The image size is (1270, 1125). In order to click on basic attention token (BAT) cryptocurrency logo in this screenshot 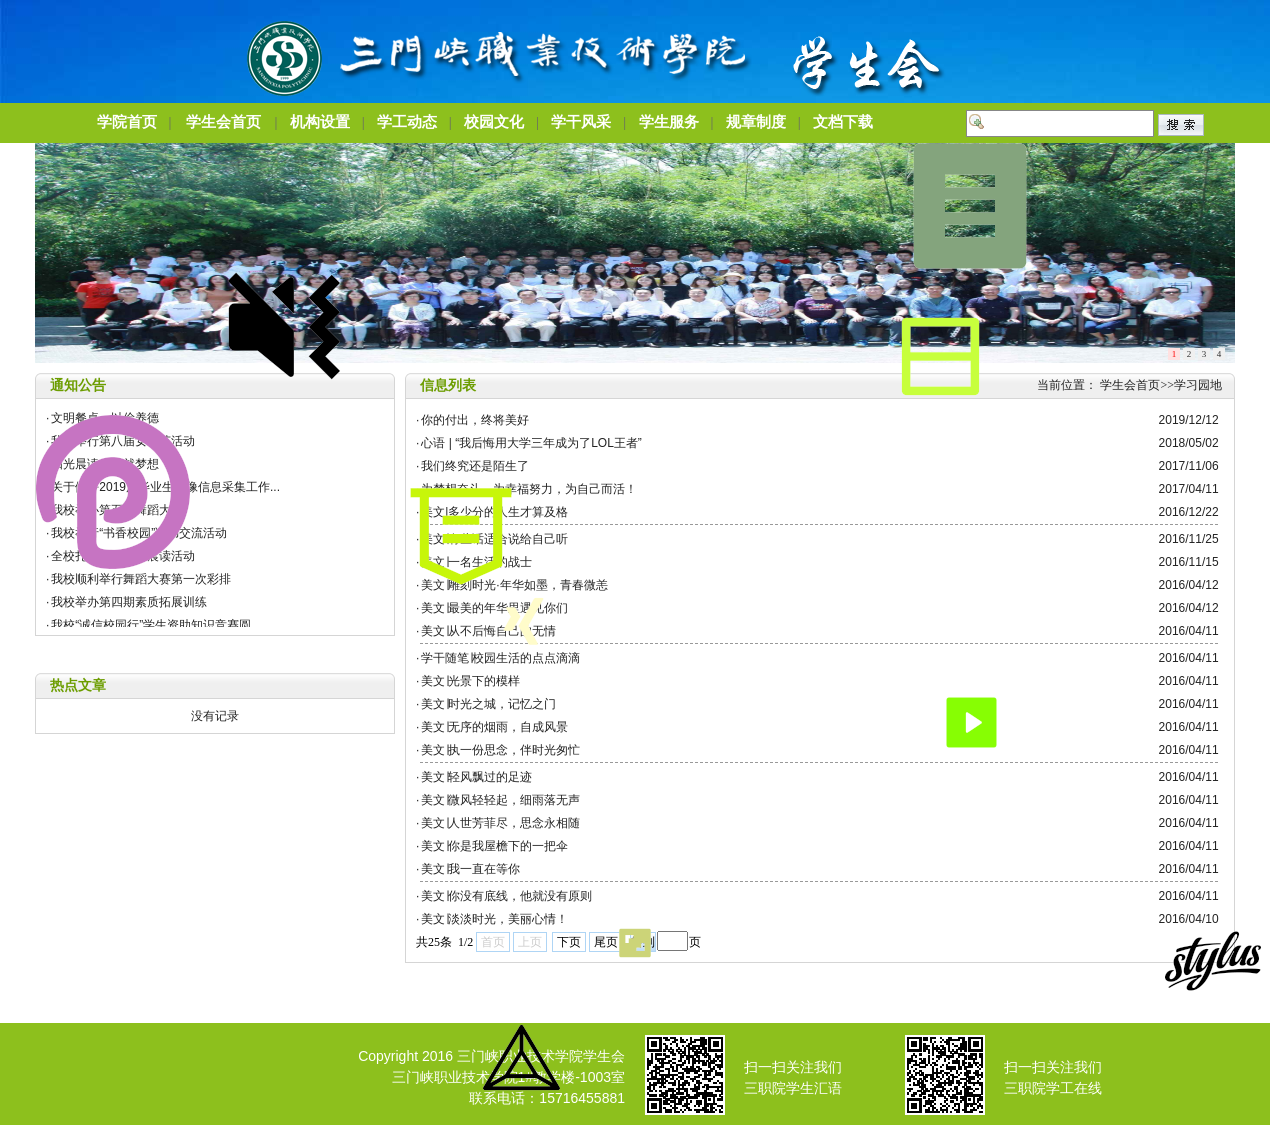, I will do `click(521, 1057)`.